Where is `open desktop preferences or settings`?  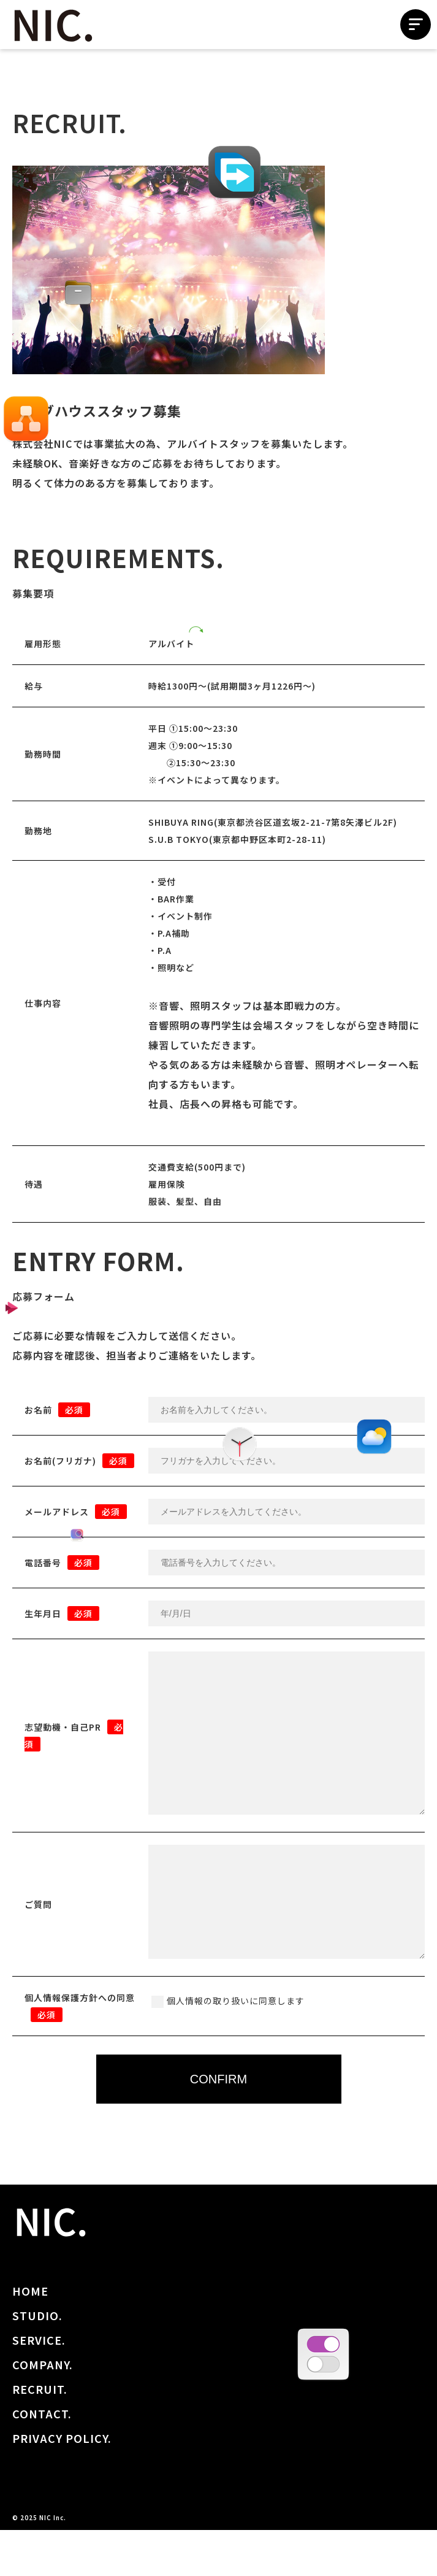 open desktop preferences or settings is located at coordinates (323, 2354).